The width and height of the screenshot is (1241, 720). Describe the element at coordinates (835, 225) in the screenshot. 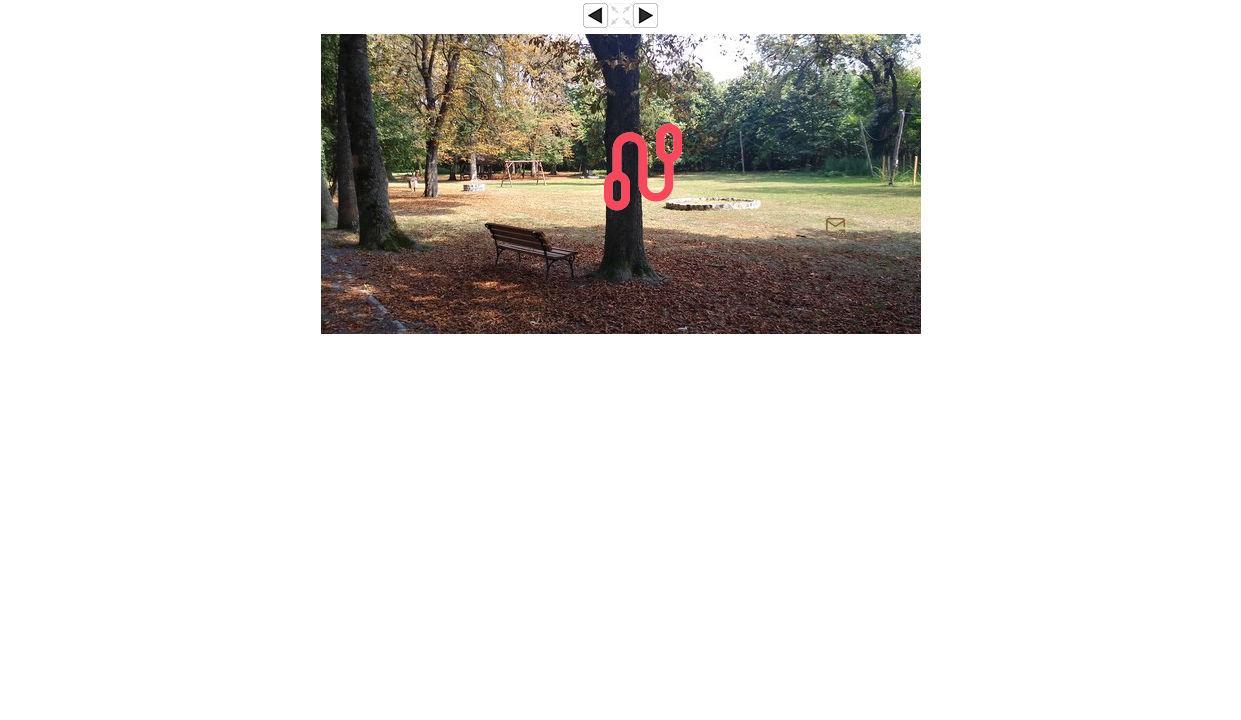

I see `share this email with others` at that location.